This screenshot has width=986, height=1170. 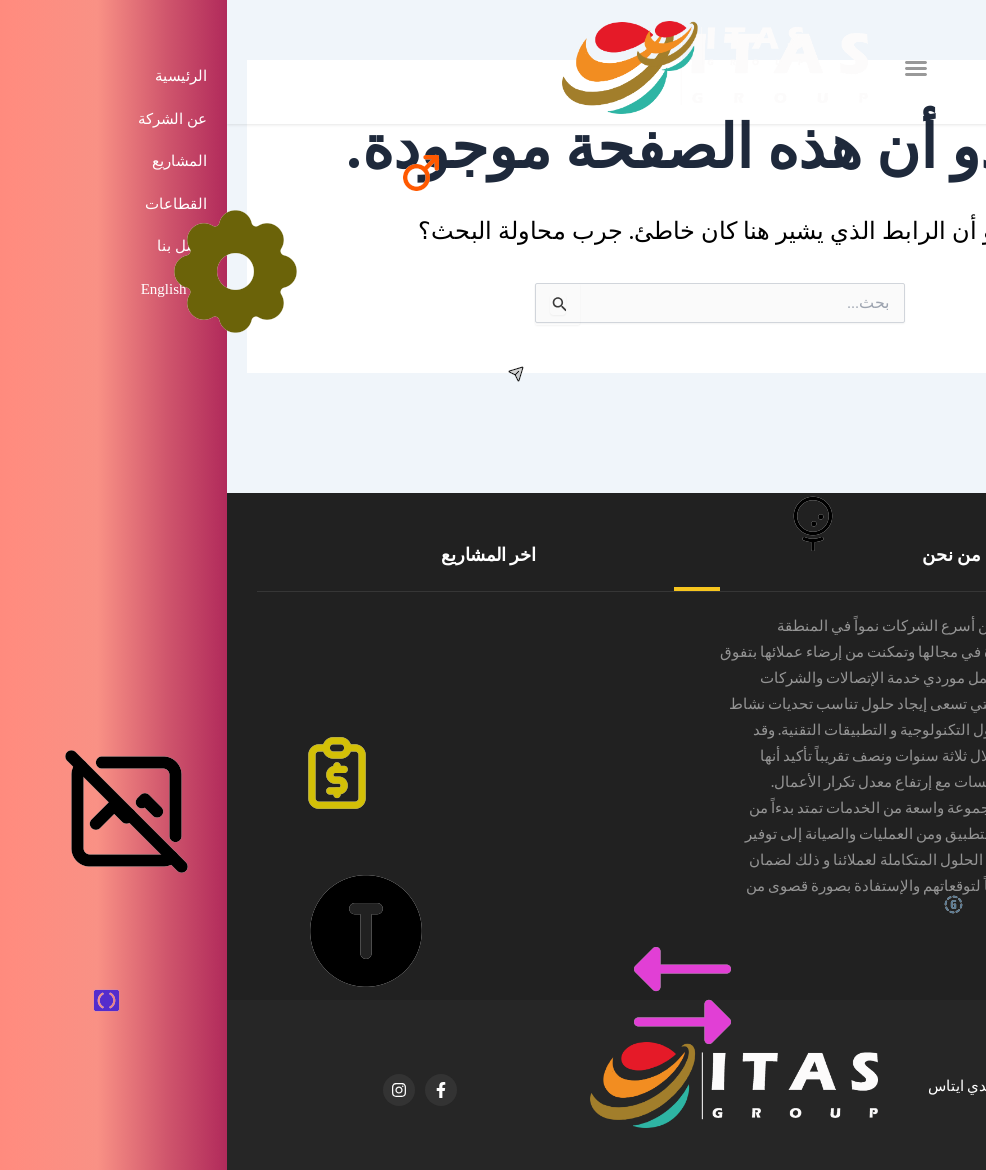 I want to click on indicates text or typography settings, so click(x=366, y=931).